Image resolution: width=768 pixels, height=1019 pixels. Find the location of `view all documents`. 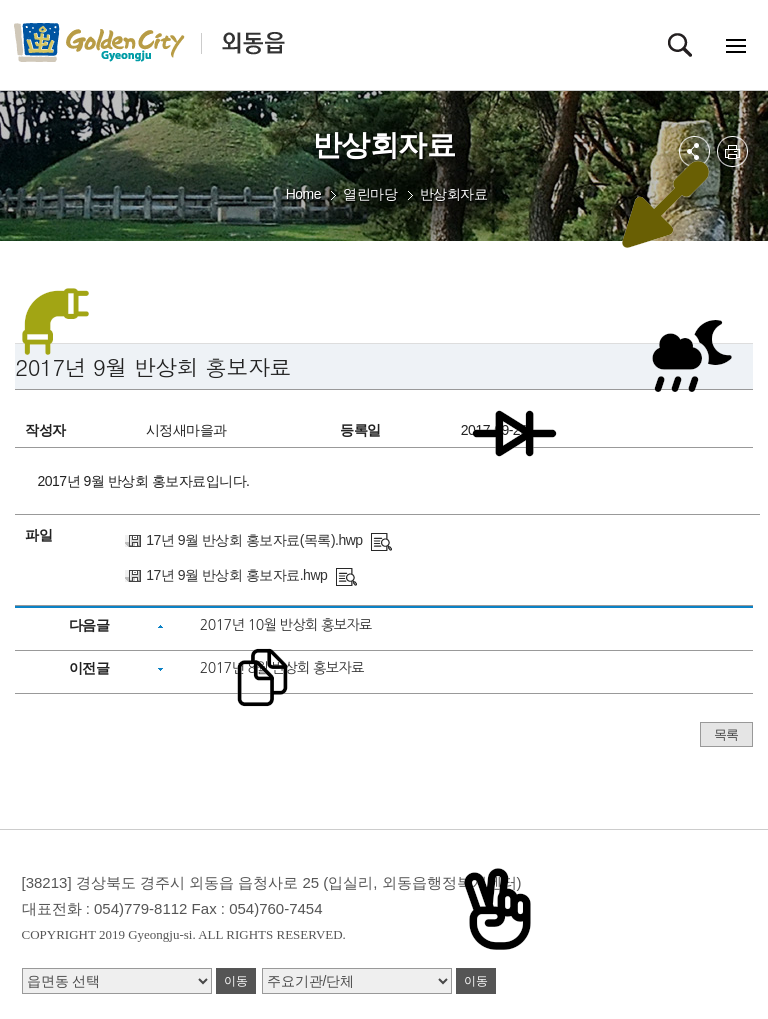

view all documents is located at coordinates (262, 677).